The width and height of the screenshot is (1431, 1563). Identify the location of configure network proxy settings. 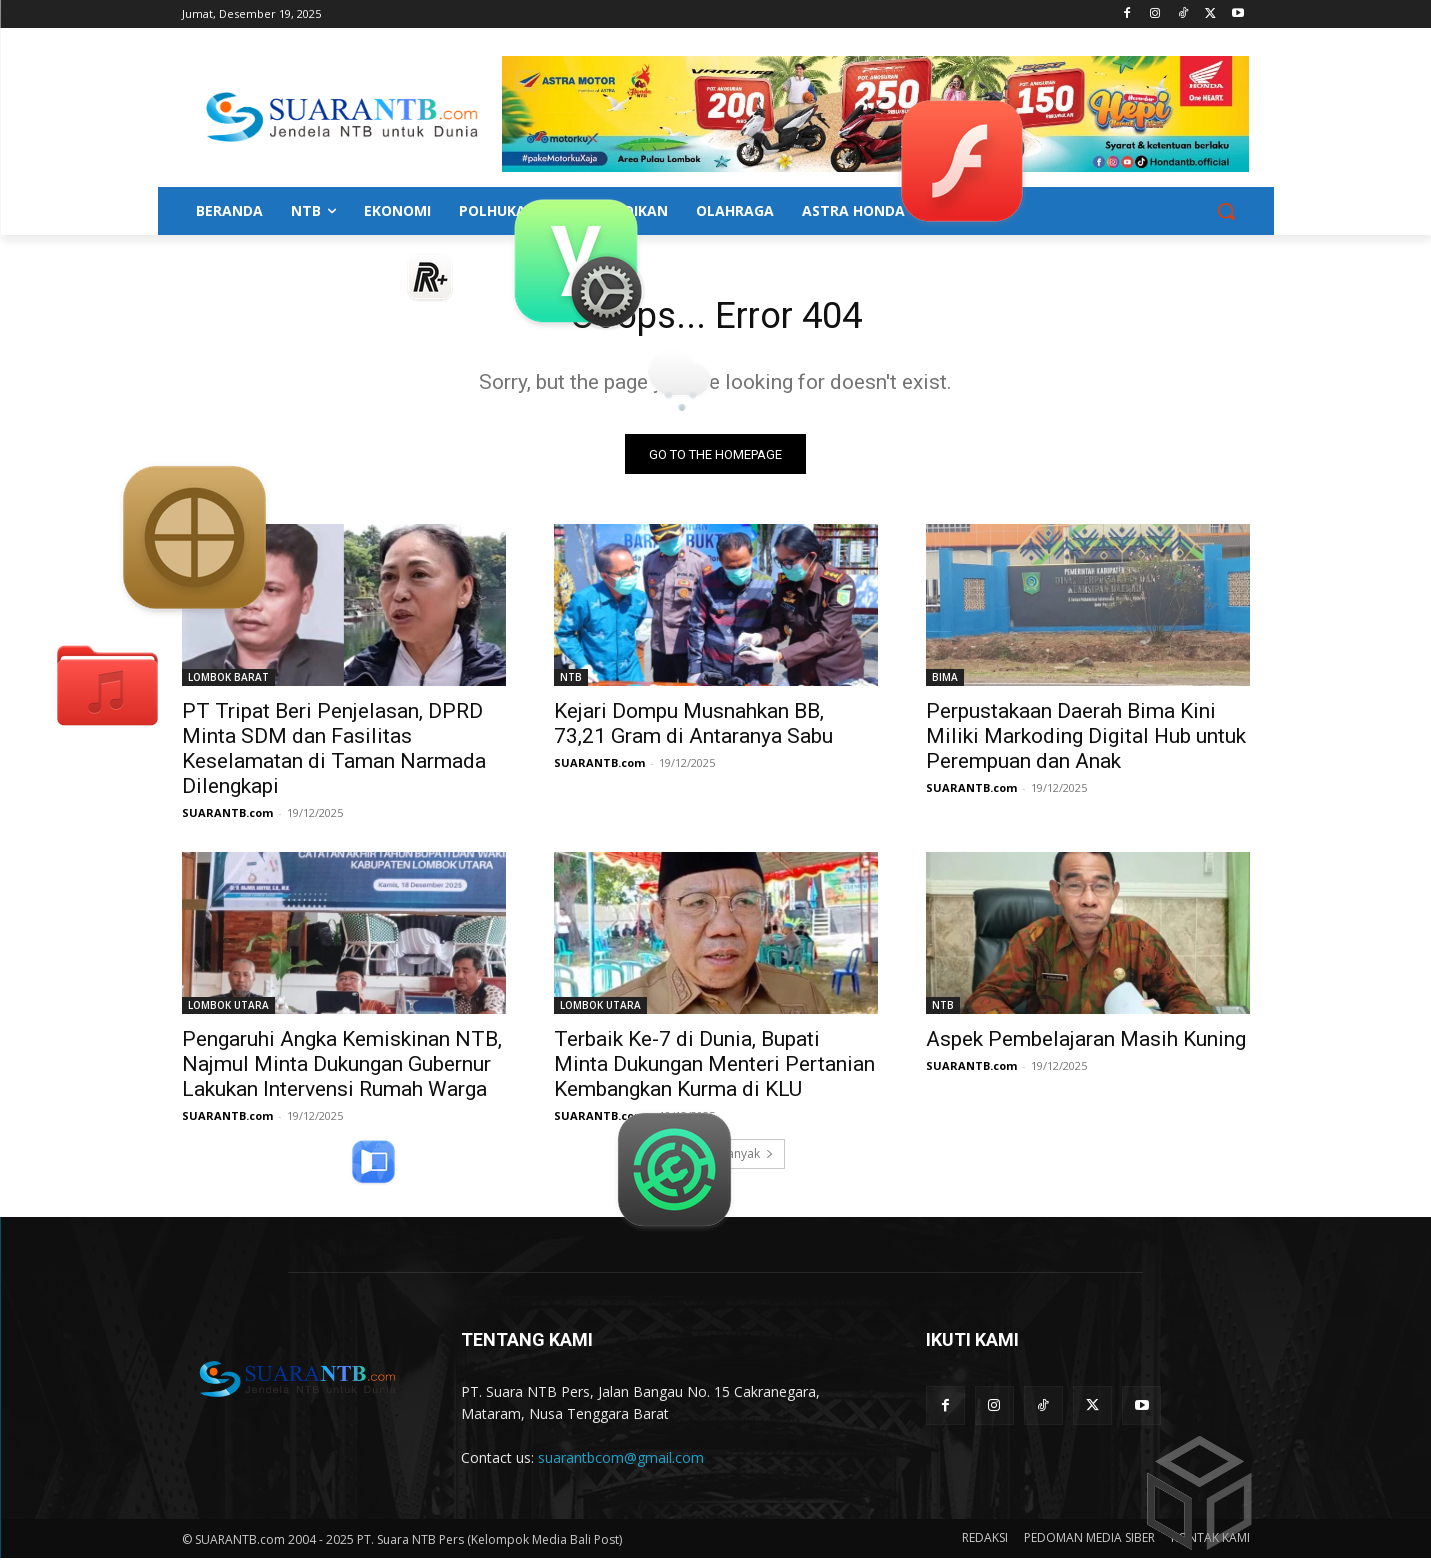
(373, 1162).